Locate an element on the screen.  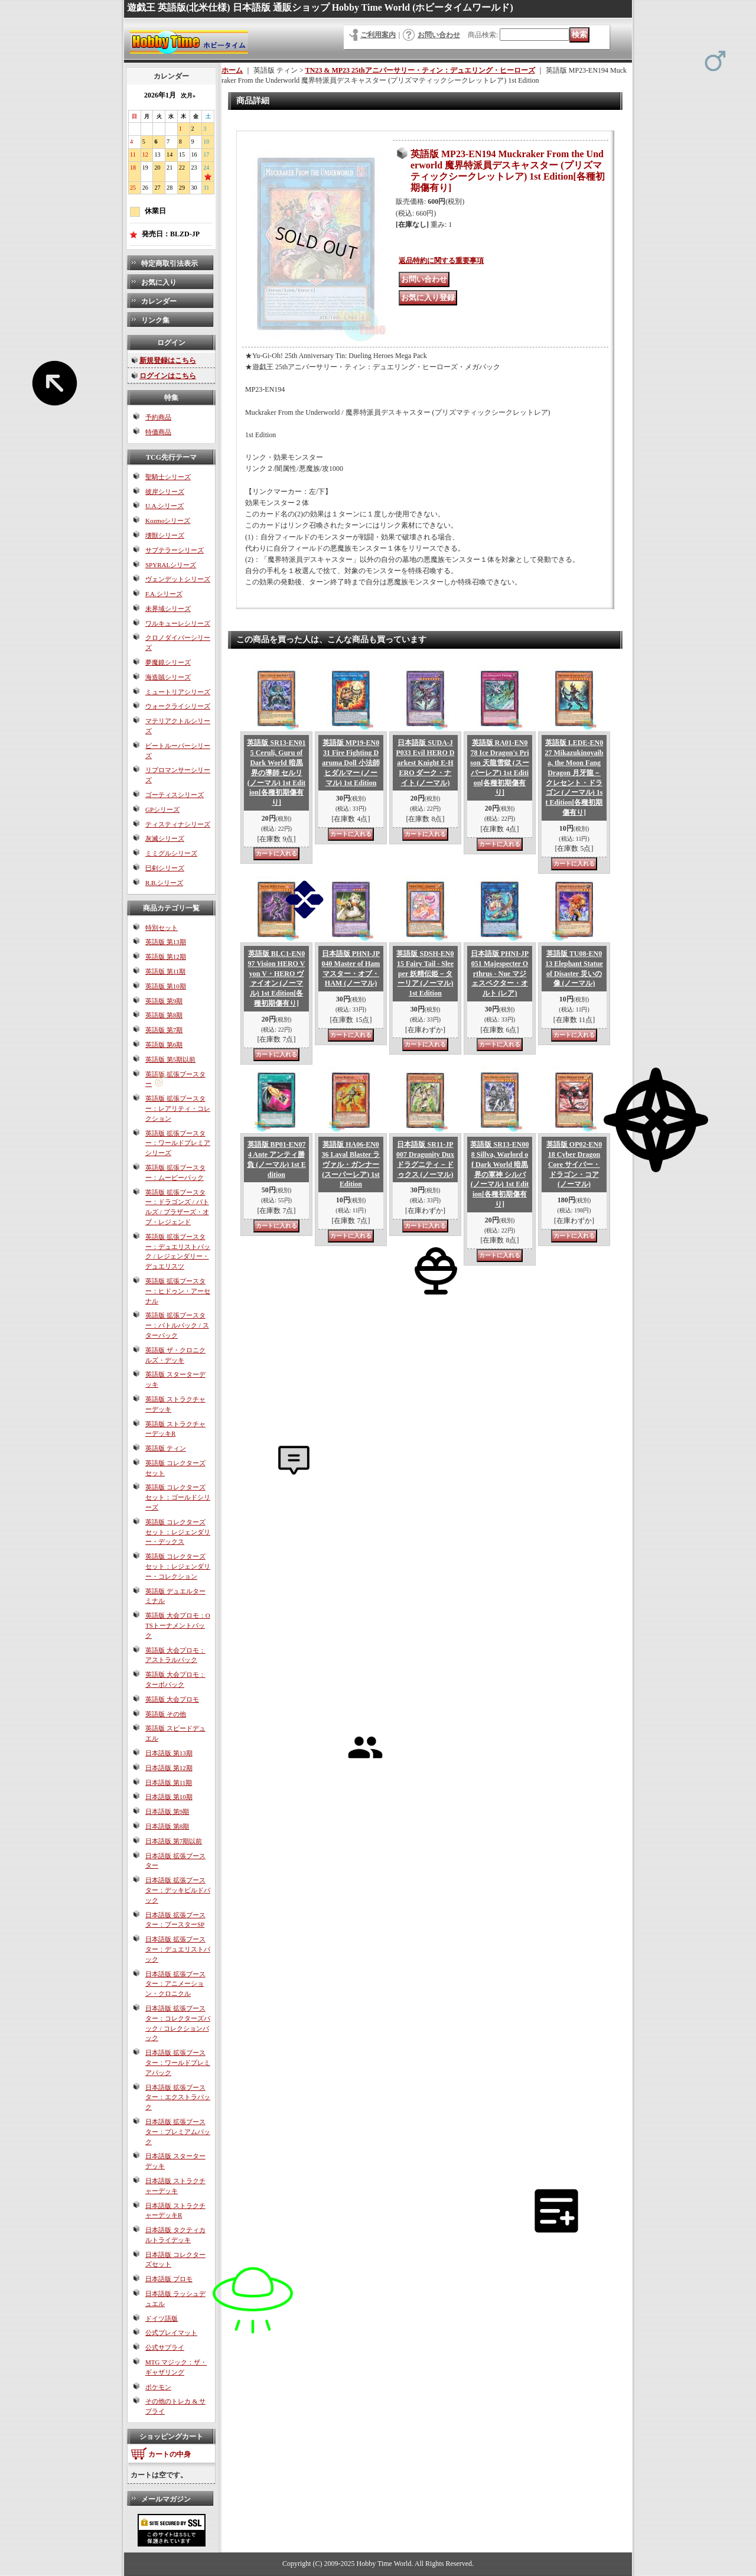
add a new item to the list is located at coordinates (556, 2211).